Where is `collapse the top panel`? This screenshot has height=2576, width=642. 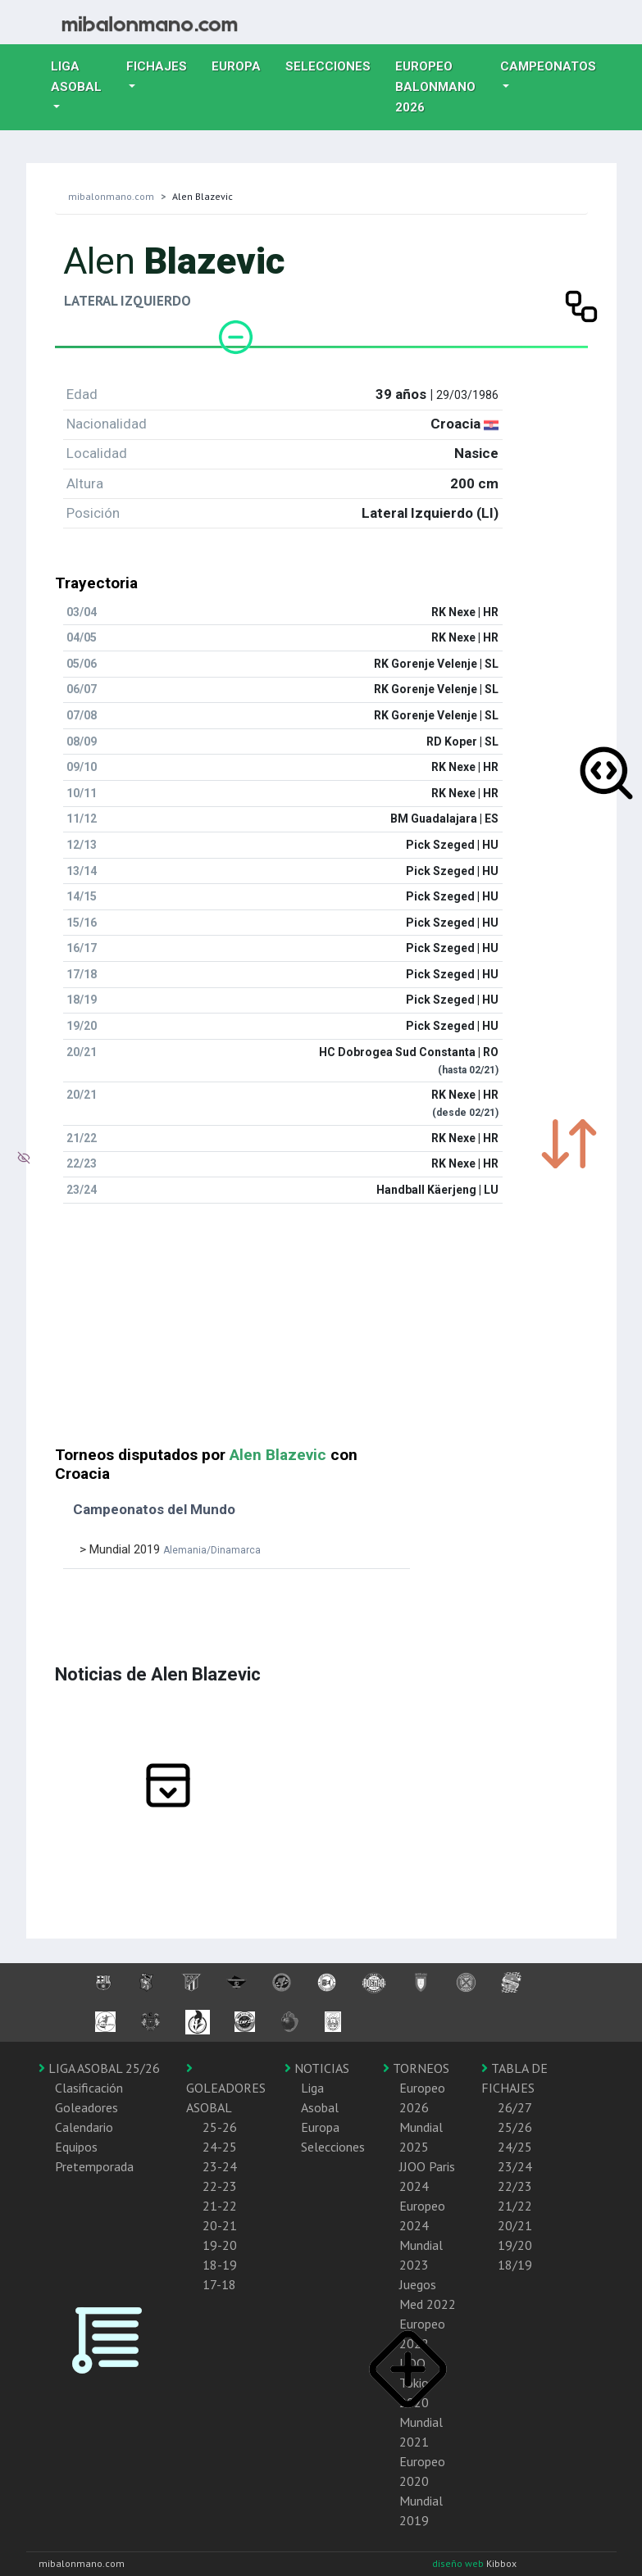
collapse the top panel is located at coordinates (168, 1785).